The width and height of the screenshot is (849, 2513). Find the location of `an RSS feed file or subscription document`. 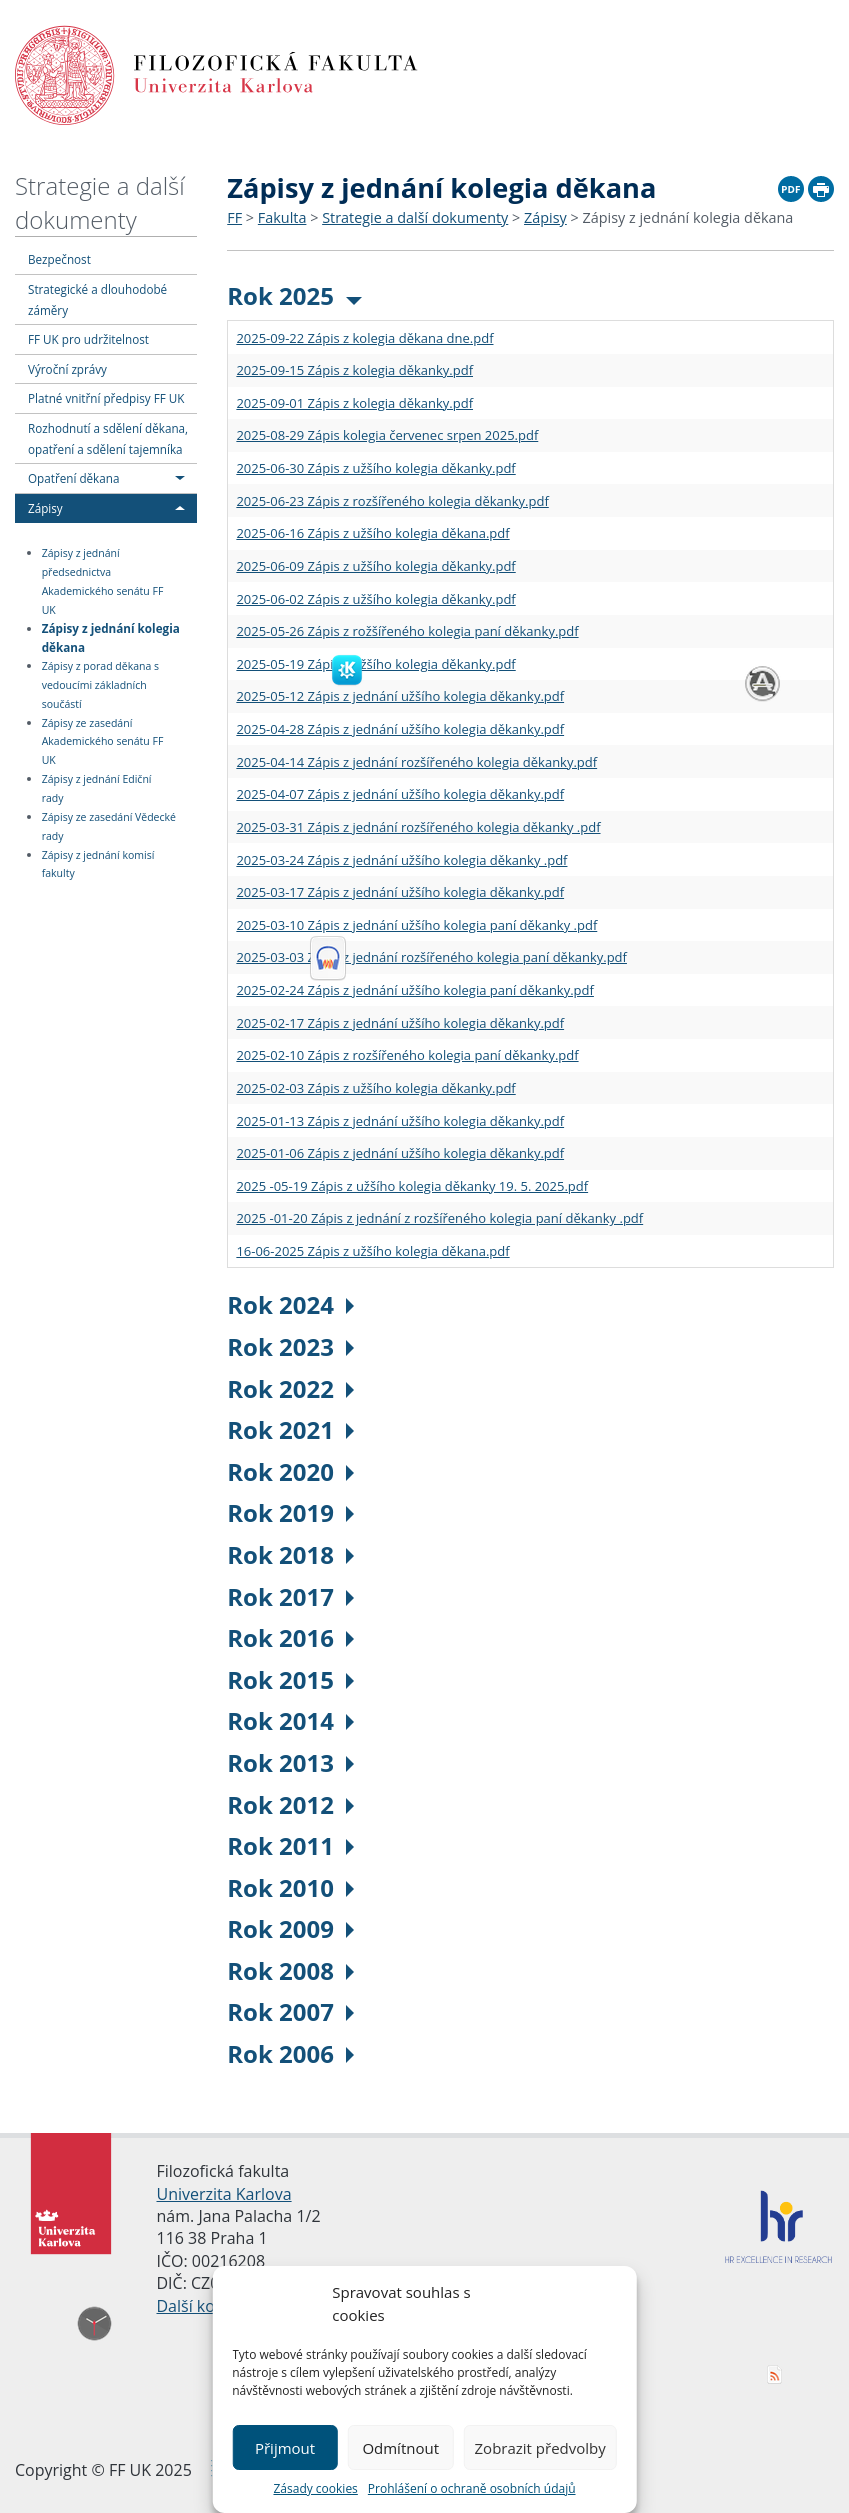

an RSS feed file or subscription document is located at coordinates (774, 2374).